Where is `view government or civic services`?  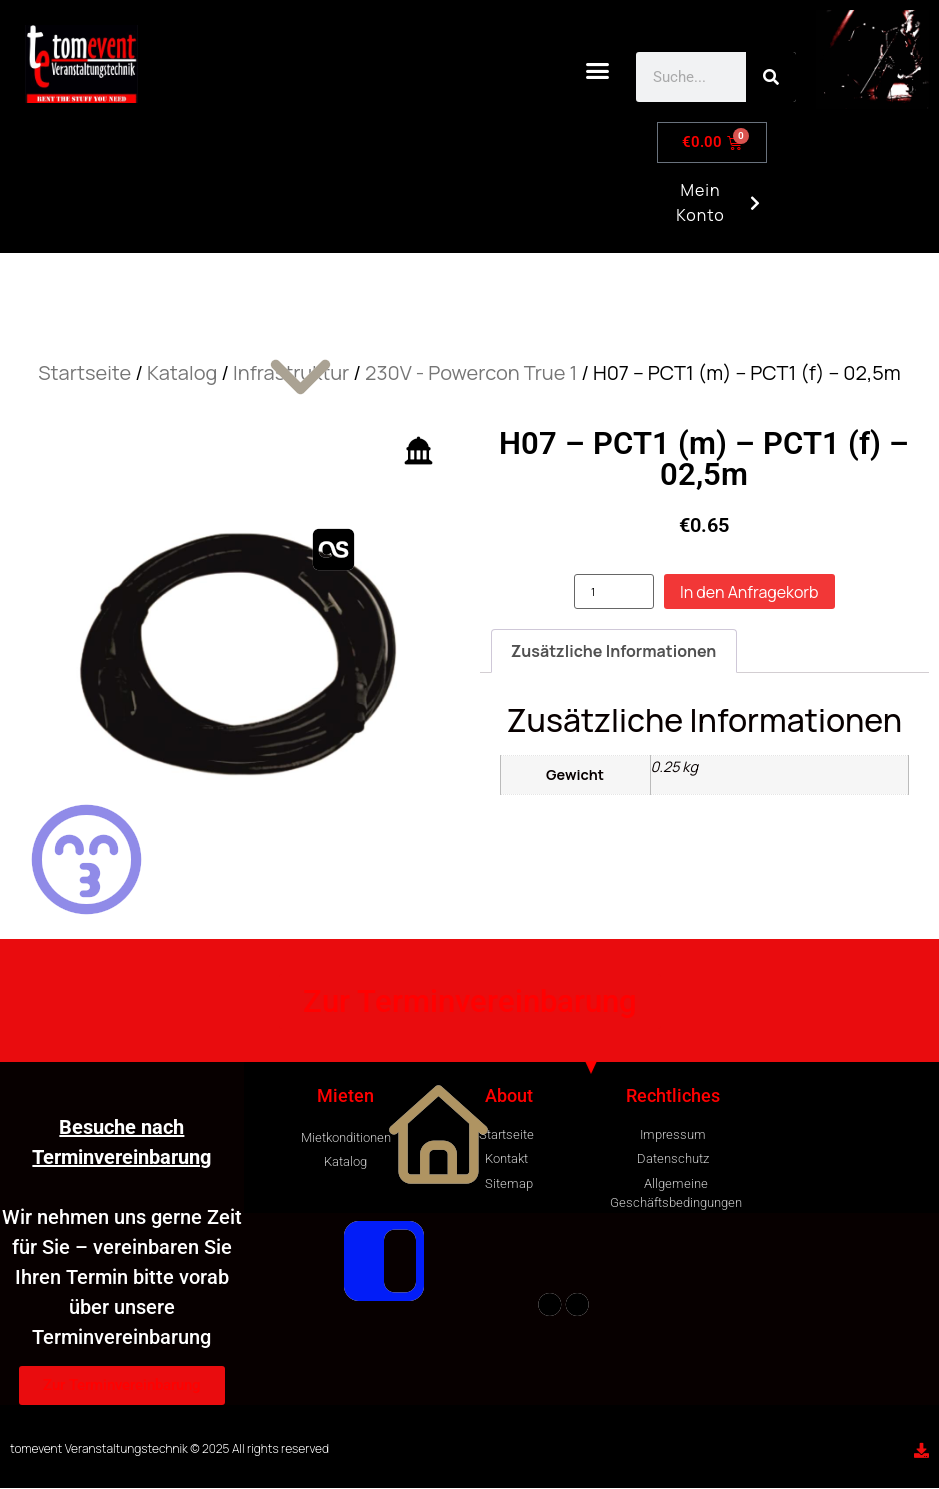 view government or civic services is located at coordinates (418, 450).